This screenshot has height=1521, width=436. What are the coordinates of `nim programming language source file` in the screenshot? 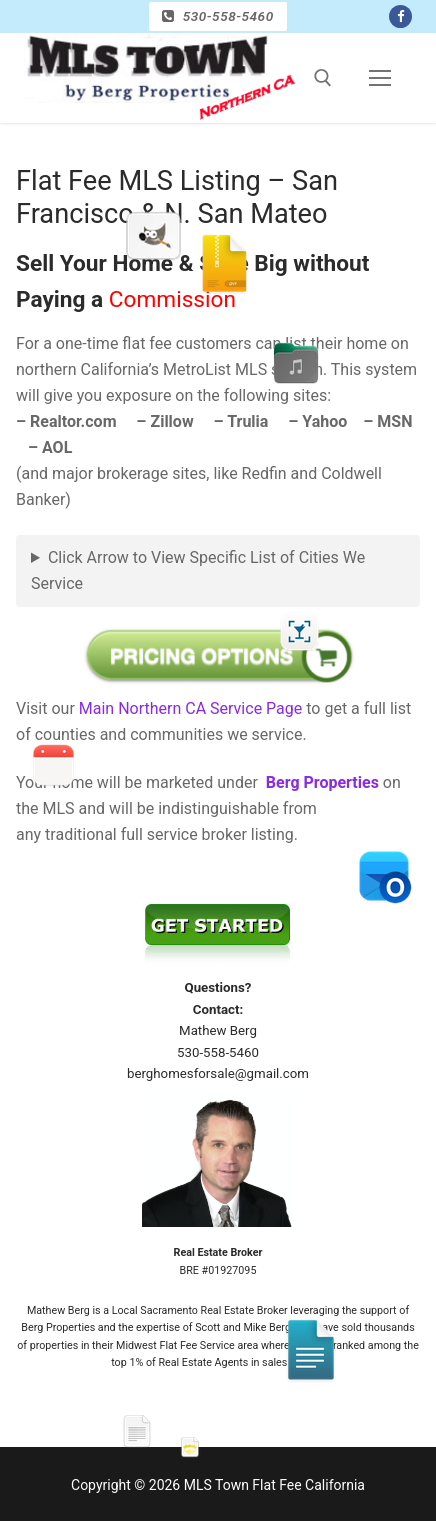 It's located at (190, 1447).